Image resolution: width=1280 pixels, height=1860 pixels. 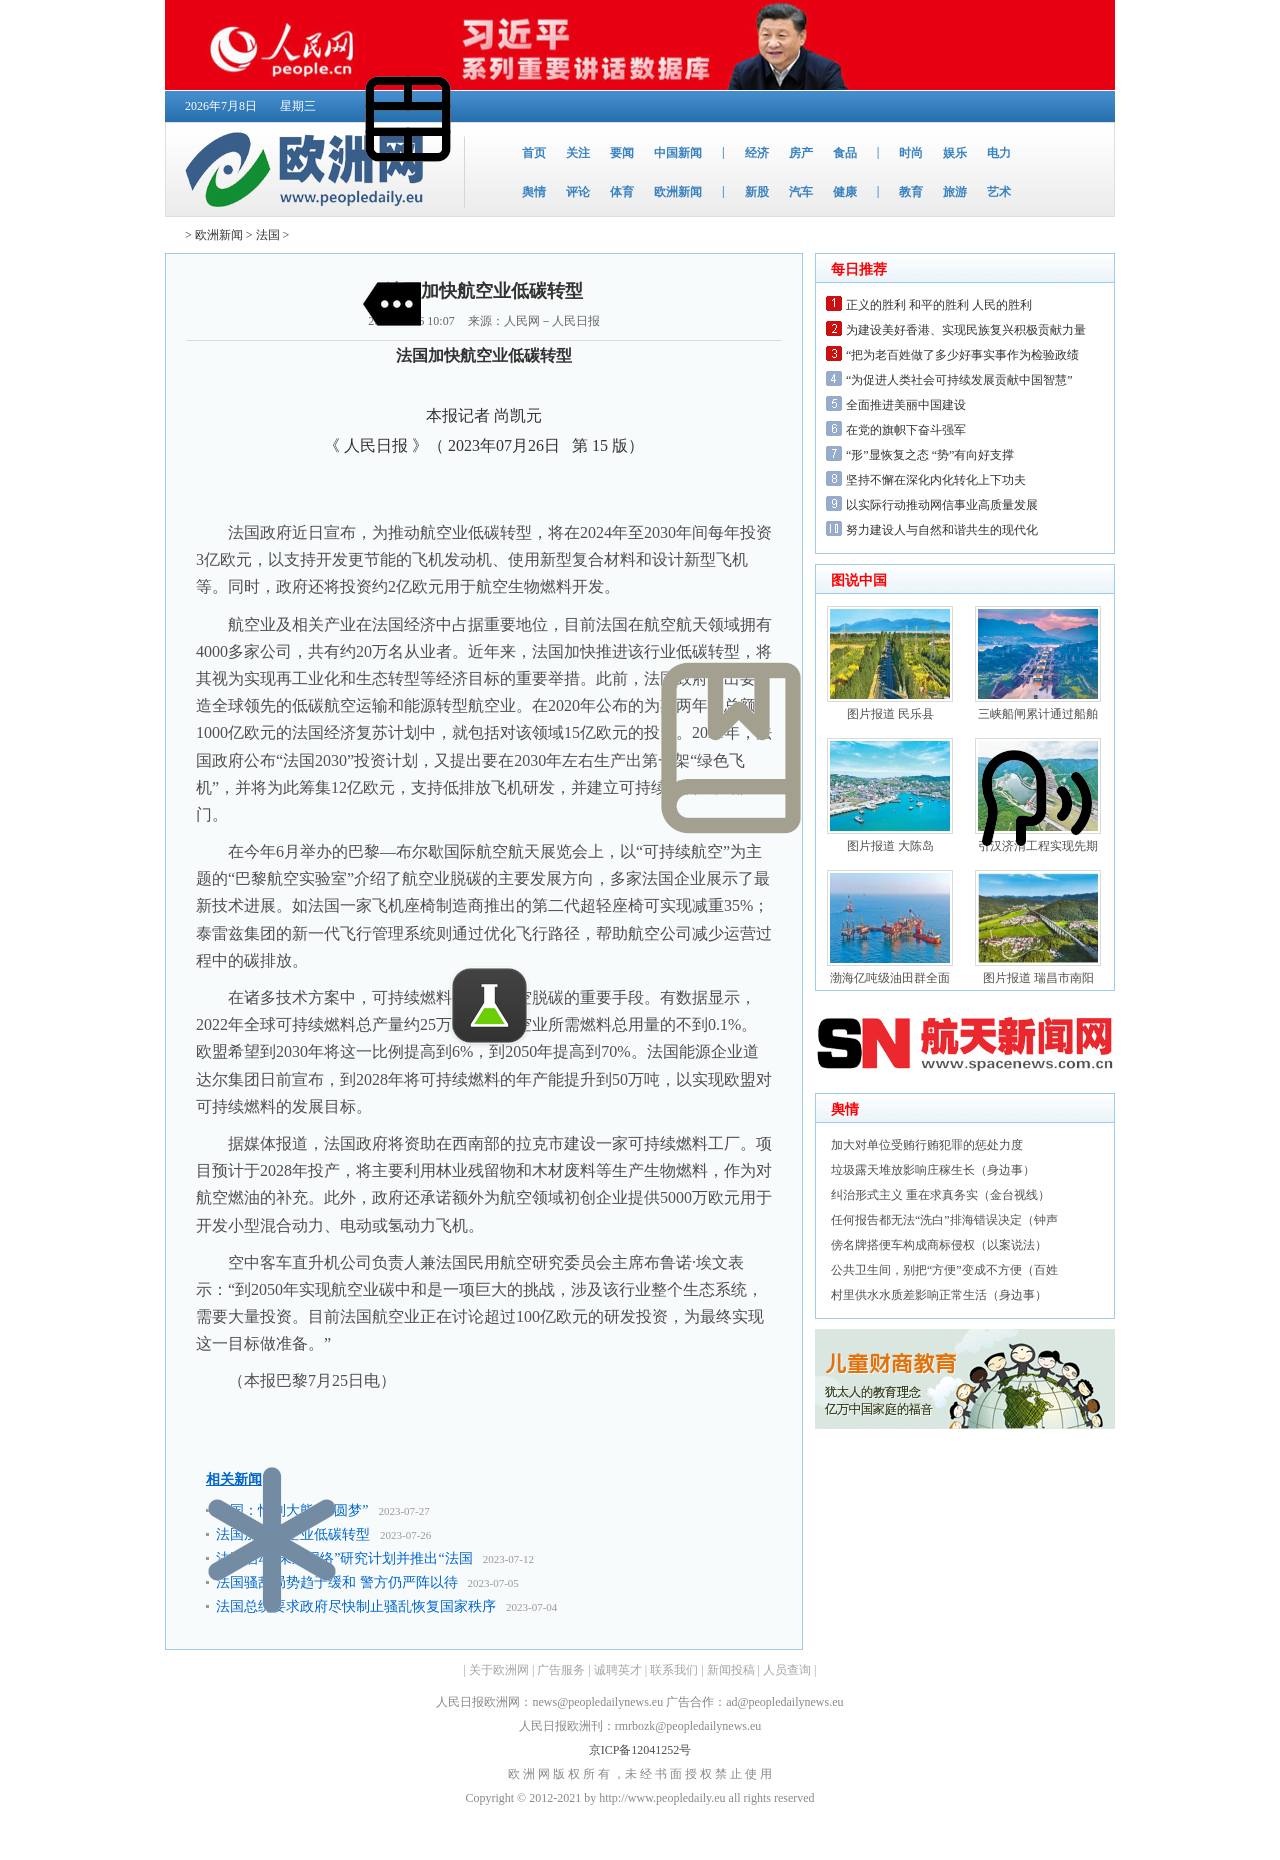 What do you see at coordinates (731, 748) in the screenshot?
I see `view your bookmarked items` at bounding box center [731, 748].